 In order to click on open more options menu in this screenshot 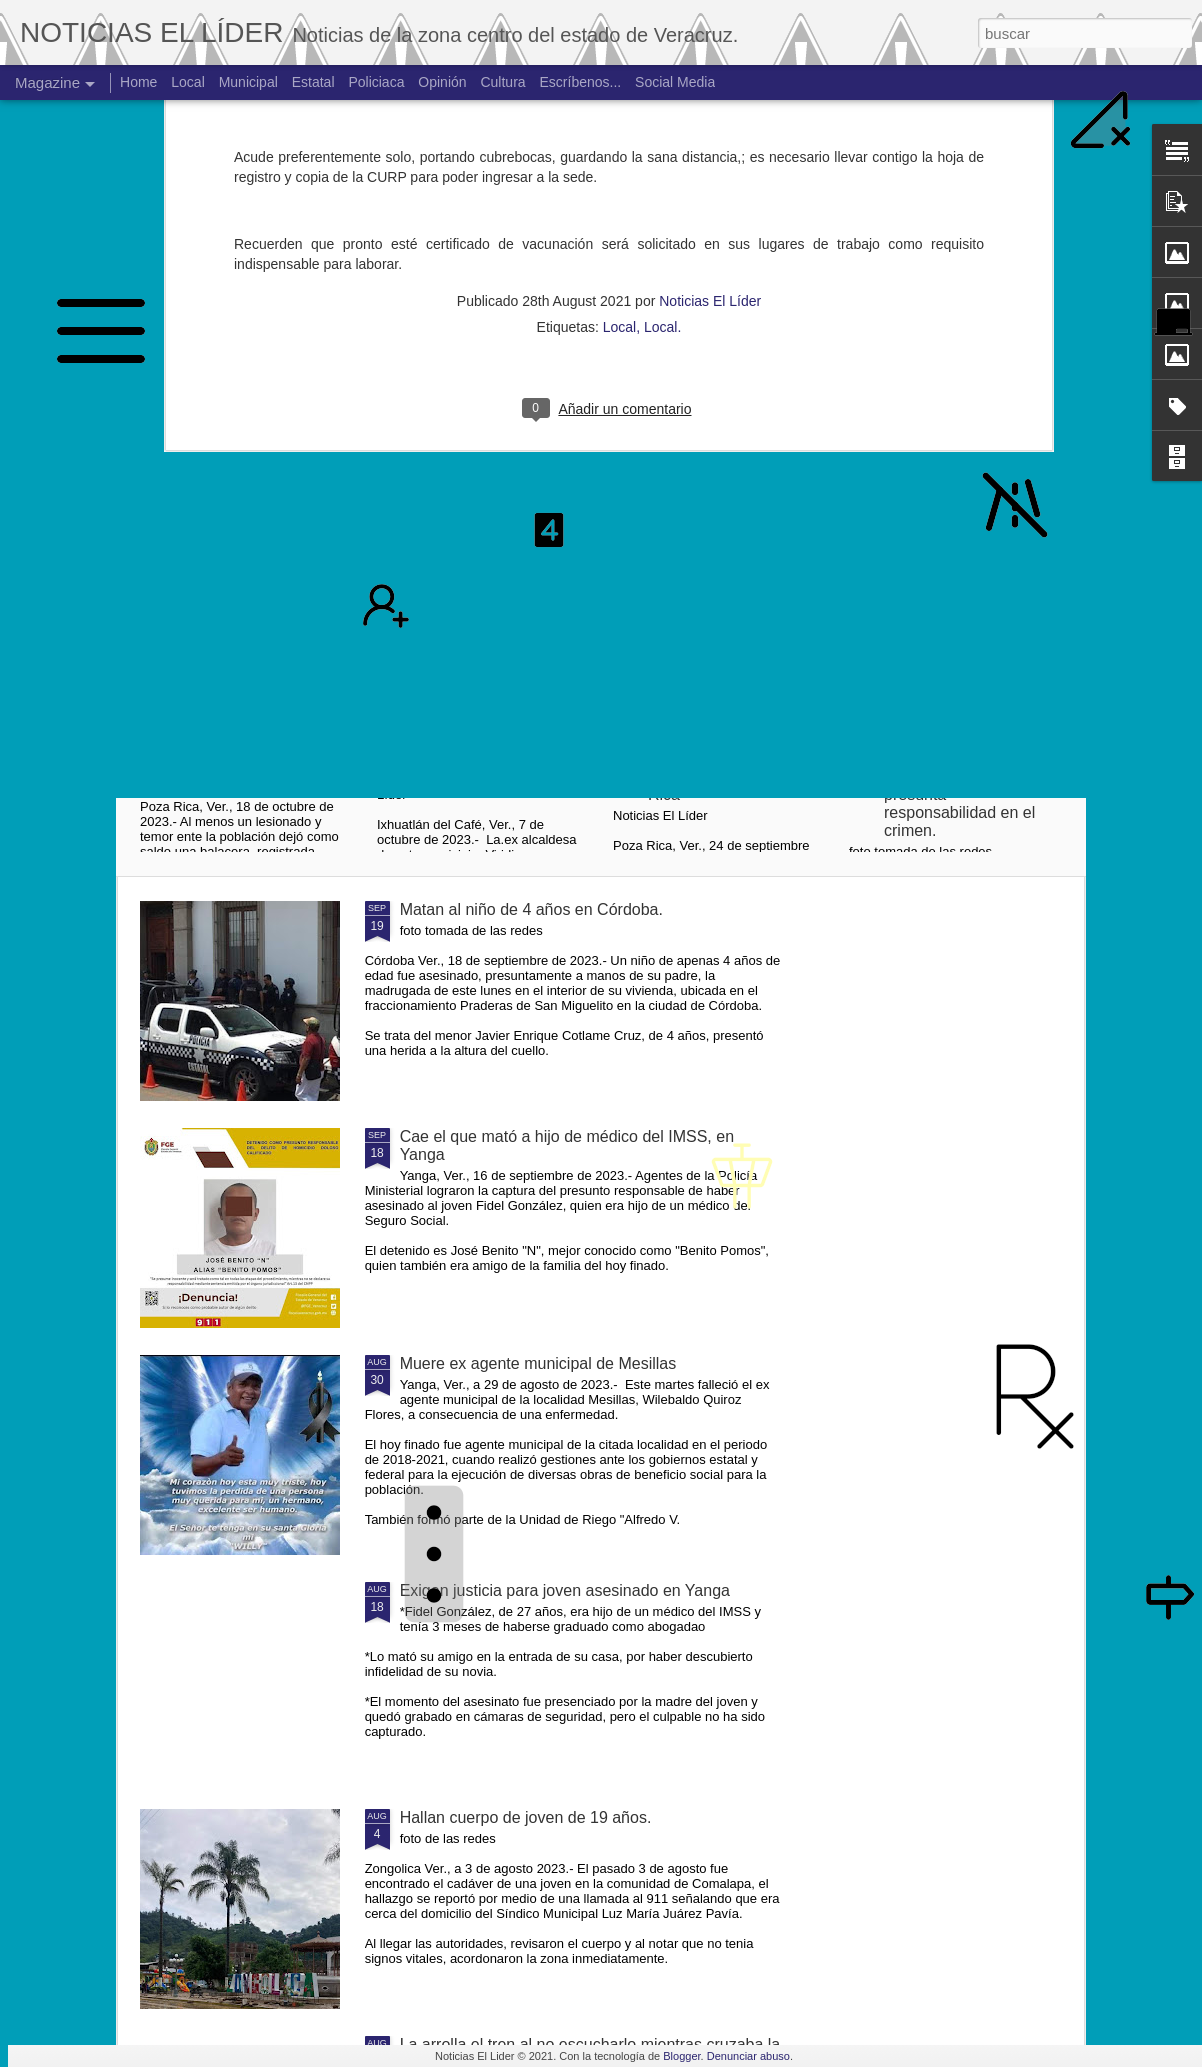, I will do `click(434, 1554)`.